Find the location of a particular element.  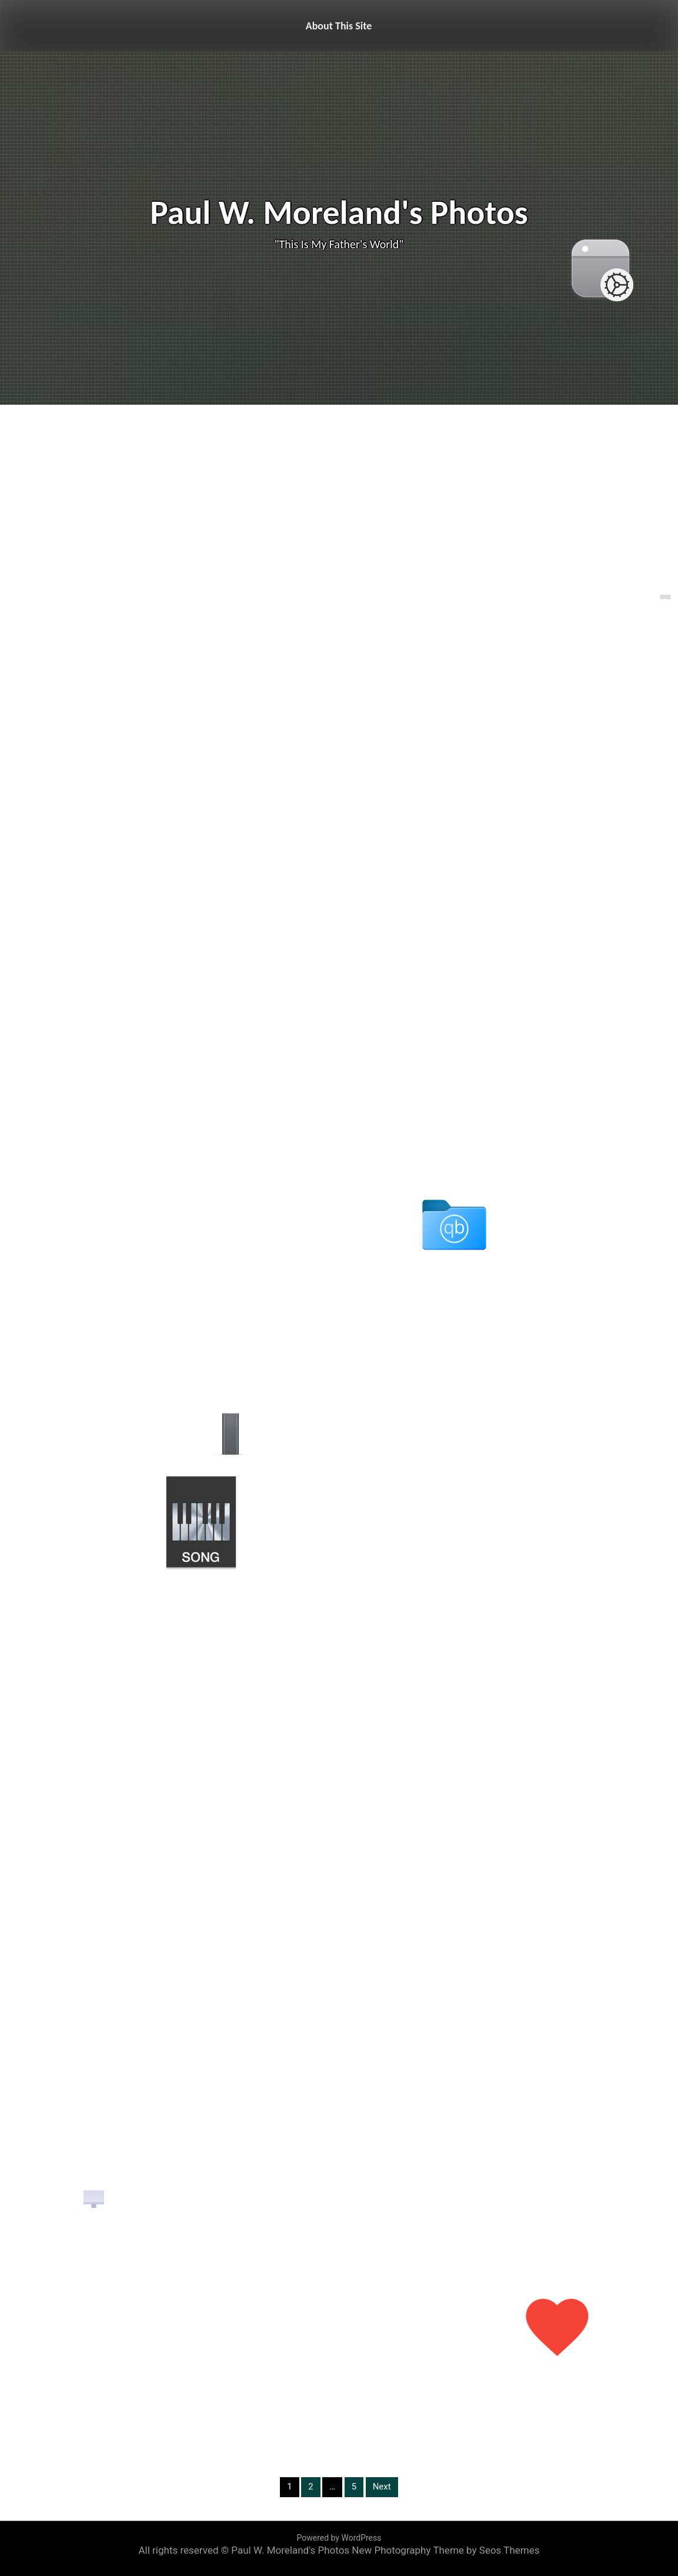

iPod nano device connected is located at coordinates (231, 1435).